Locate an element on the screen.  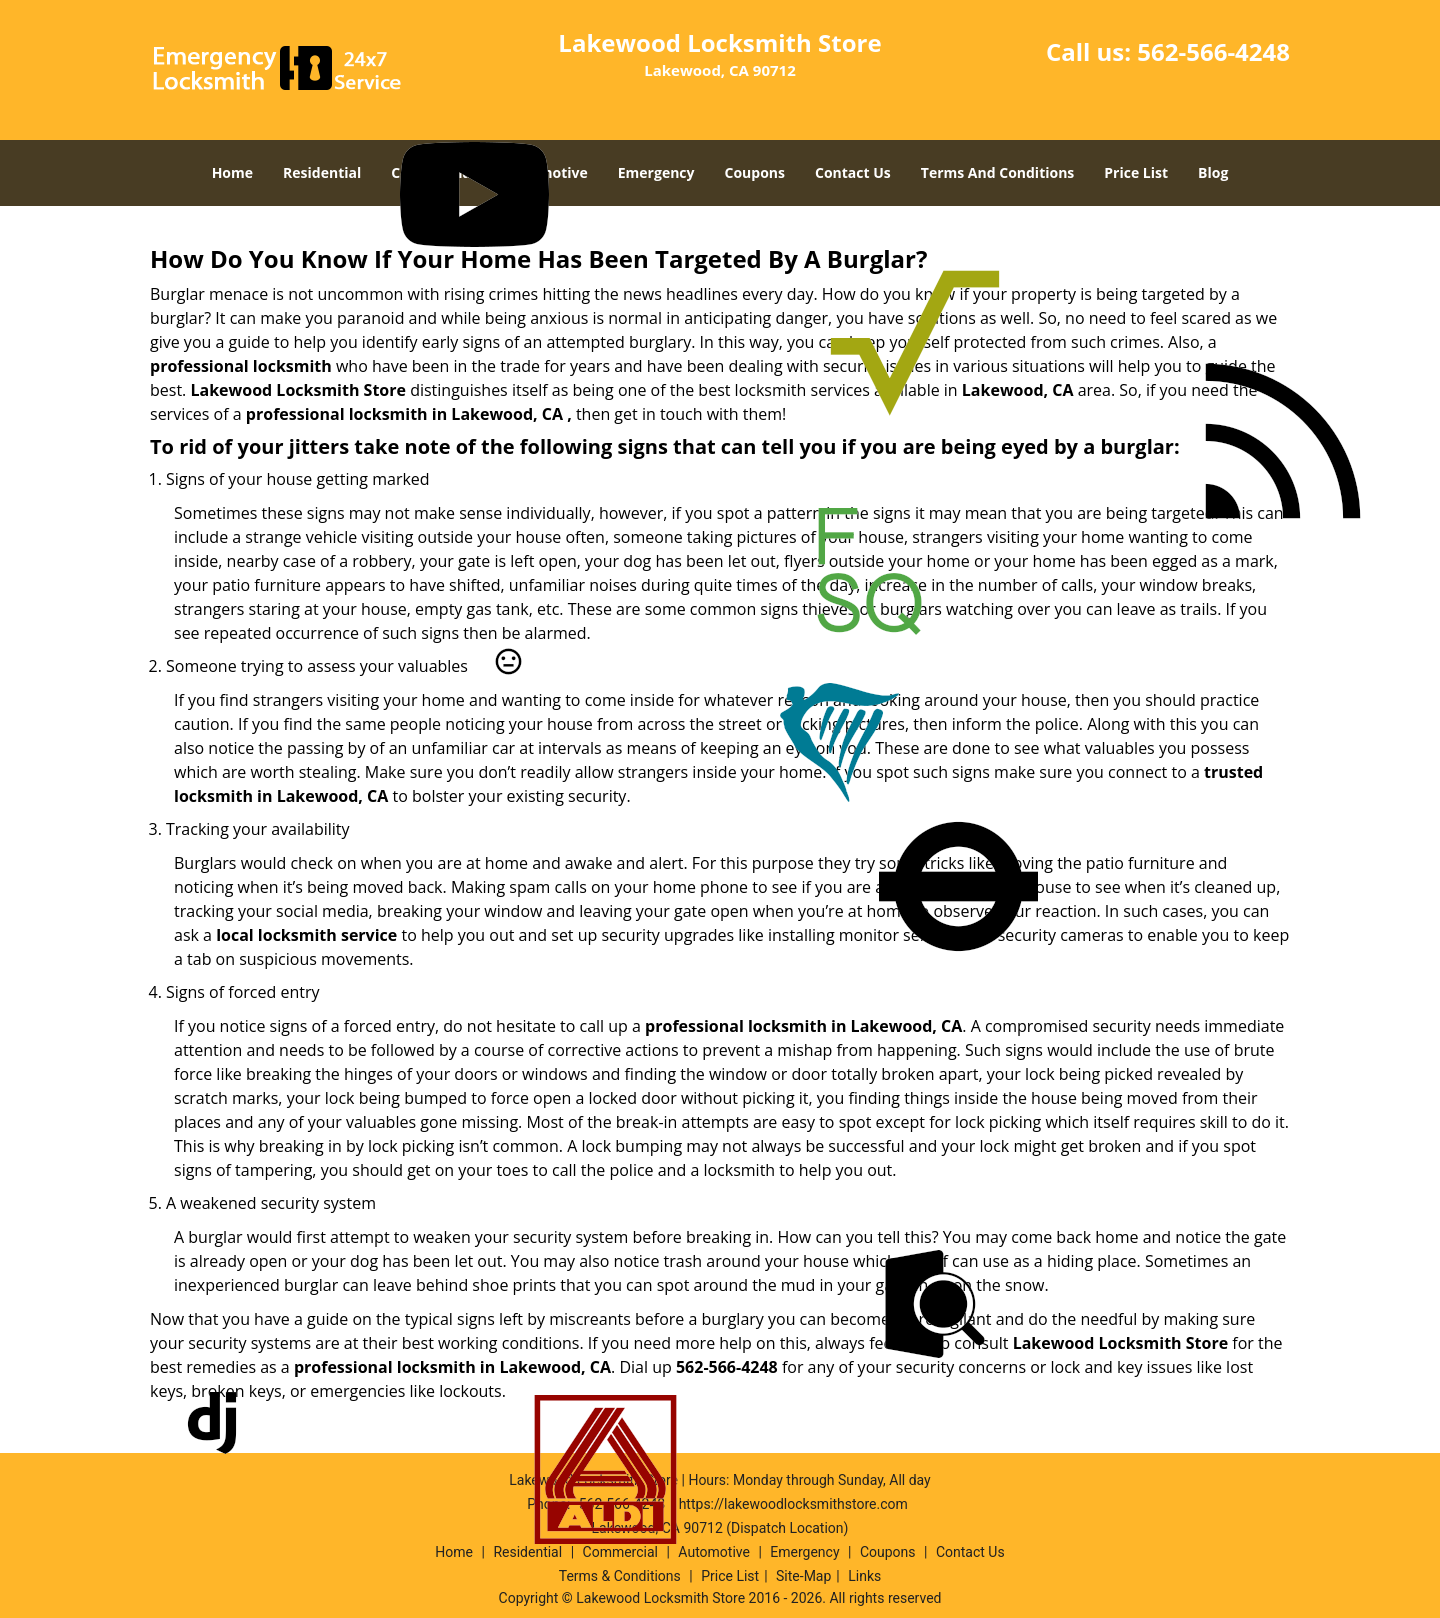
subscribe to RSS feed is located at coordinates (1283, 441).